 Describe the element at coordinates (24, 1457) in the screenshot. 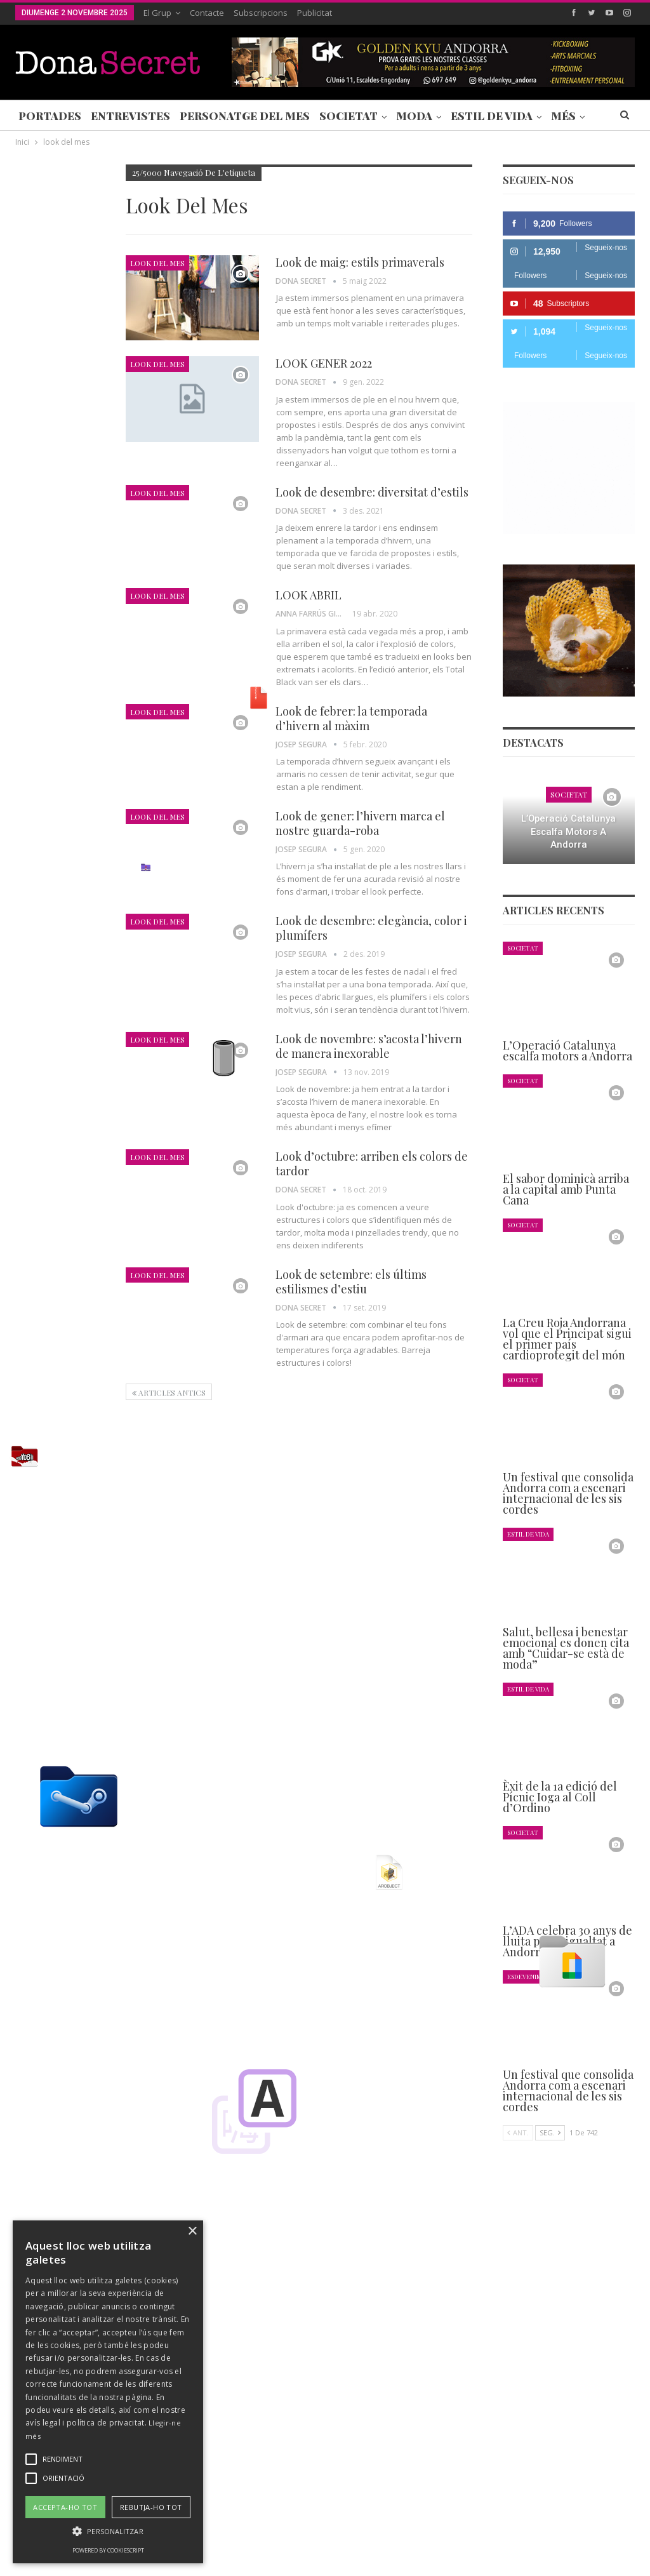

I see `open moddb game mods folder` at that location.